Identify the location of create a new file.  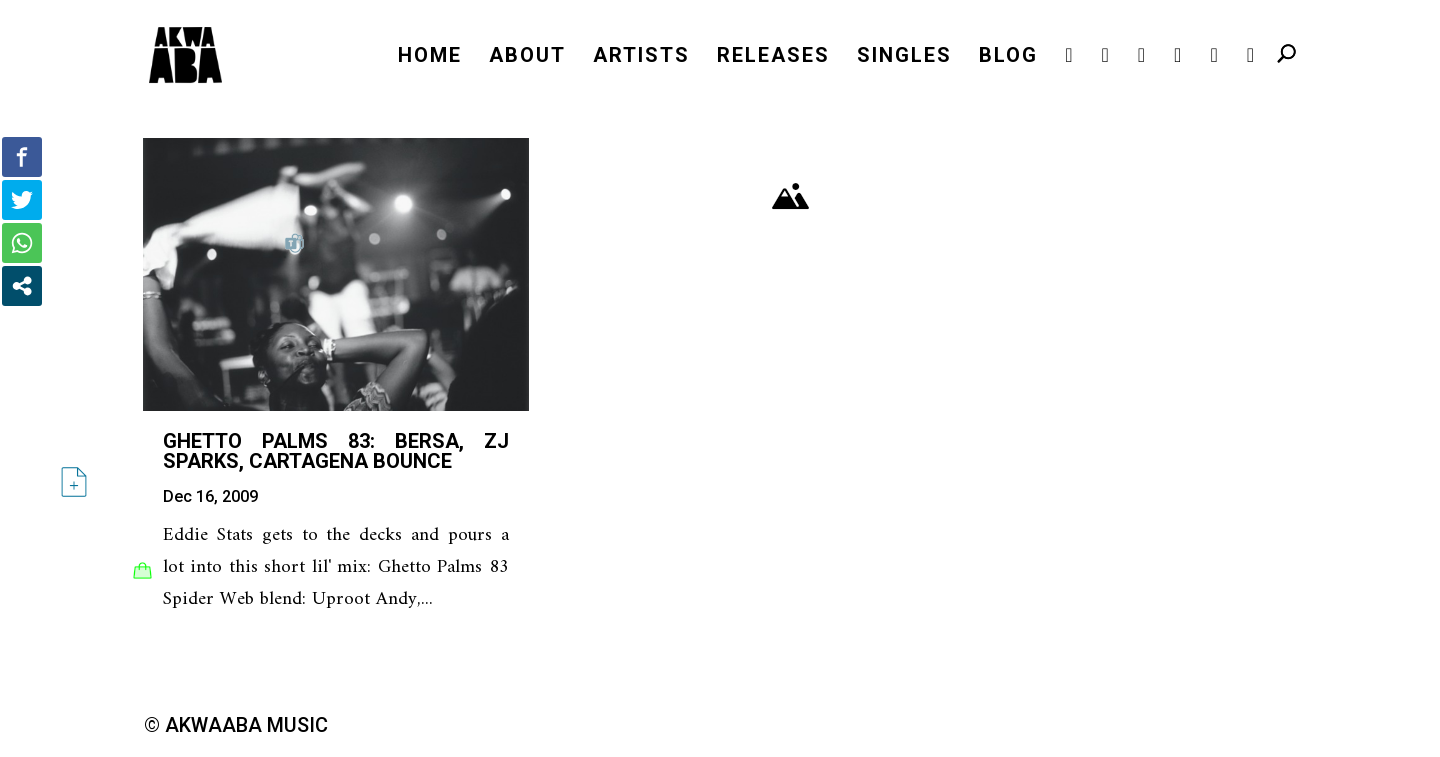
(74, 482).